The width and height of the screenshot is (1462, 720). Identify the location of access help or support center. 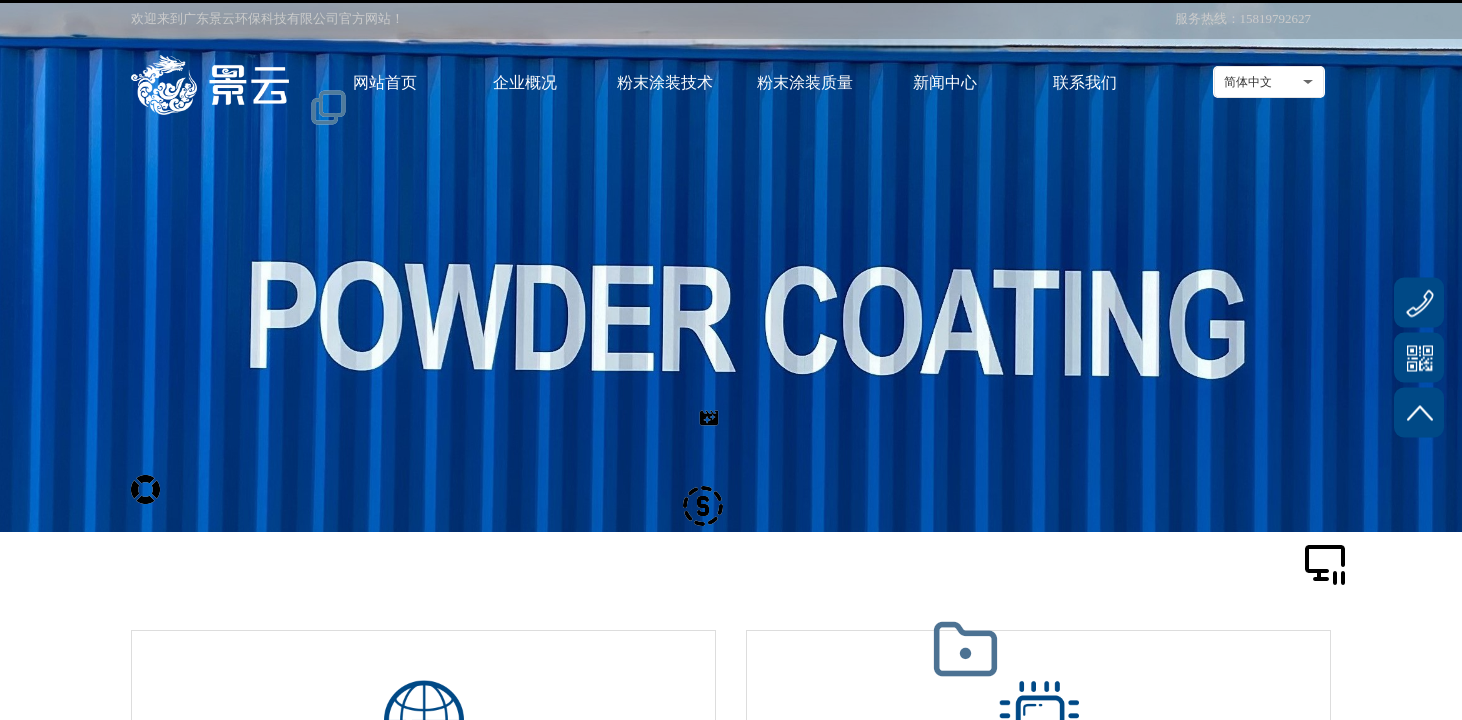
(145, 489).